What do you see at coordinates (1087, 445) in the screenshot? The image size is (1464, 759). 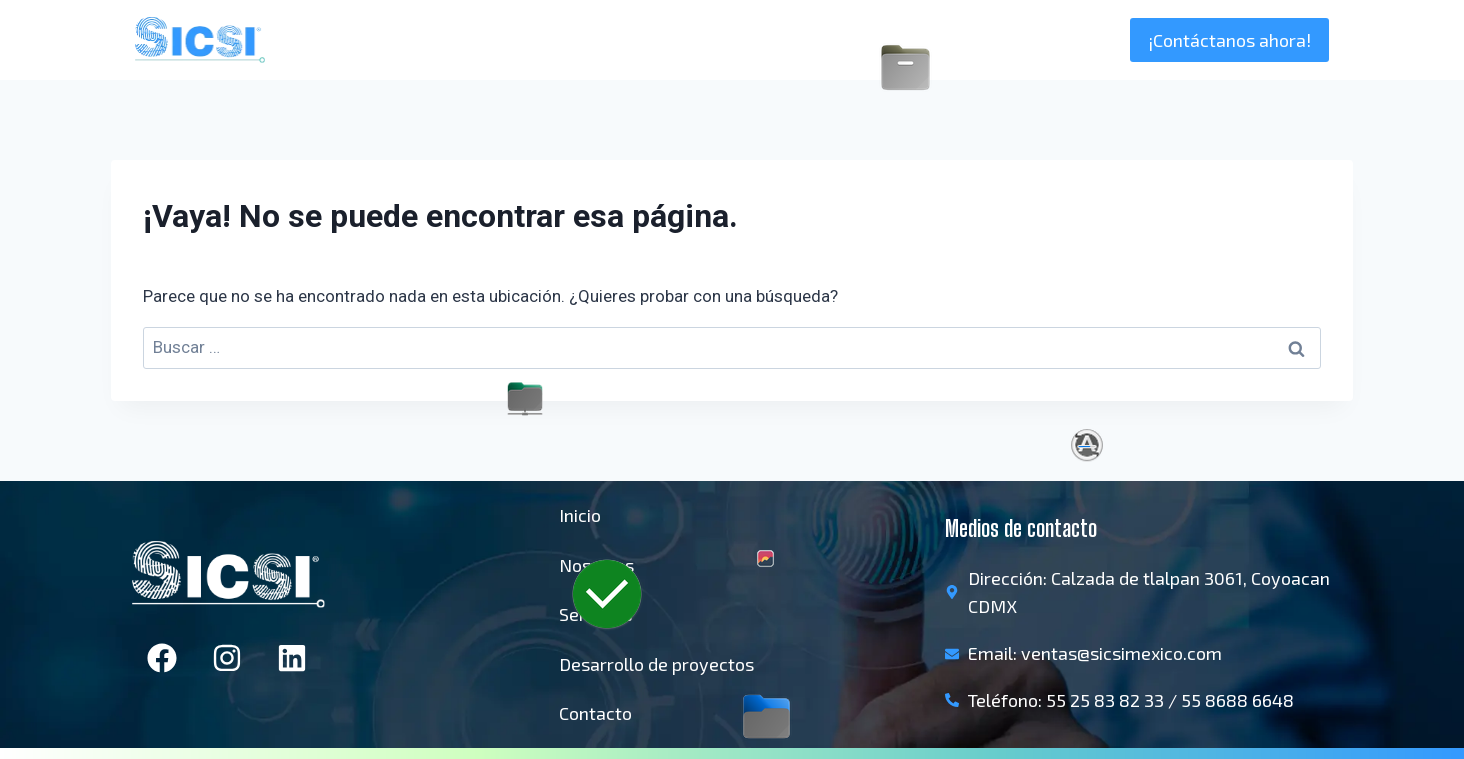 I see `open the software update manager` at bounding box center [1087, 445].